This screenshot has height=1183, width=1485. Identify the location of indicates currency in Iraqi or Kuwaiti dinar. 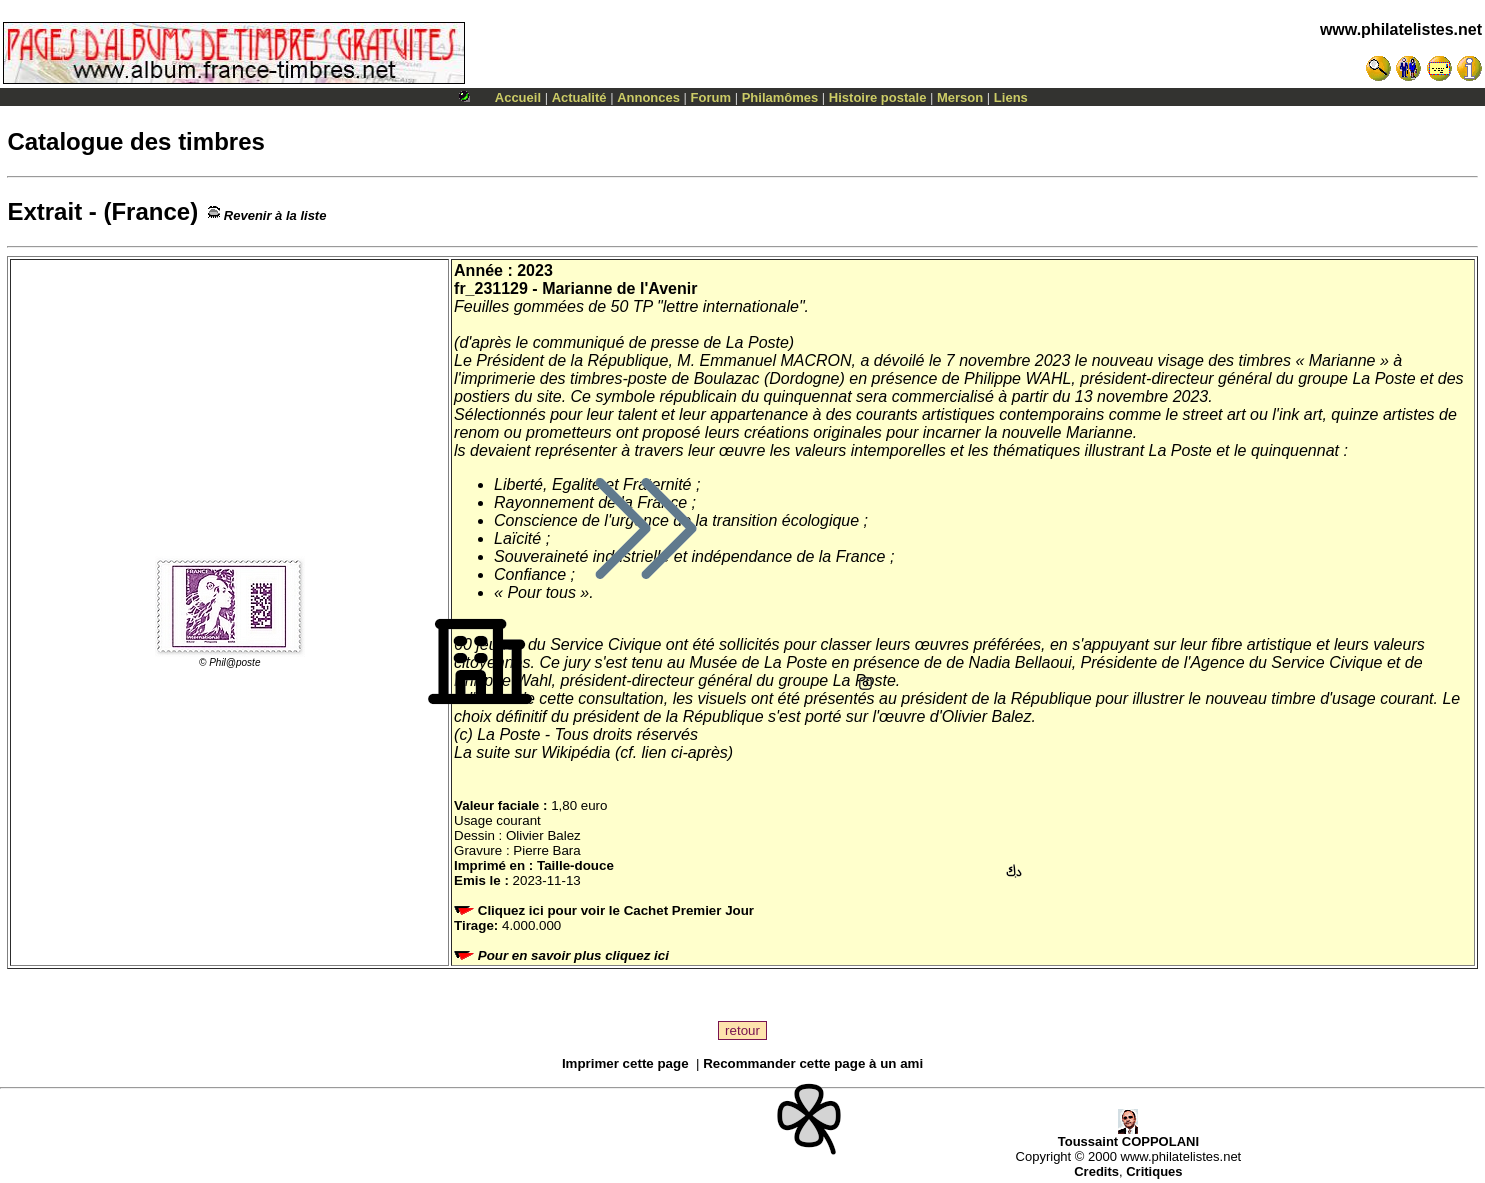
(1014, 871).